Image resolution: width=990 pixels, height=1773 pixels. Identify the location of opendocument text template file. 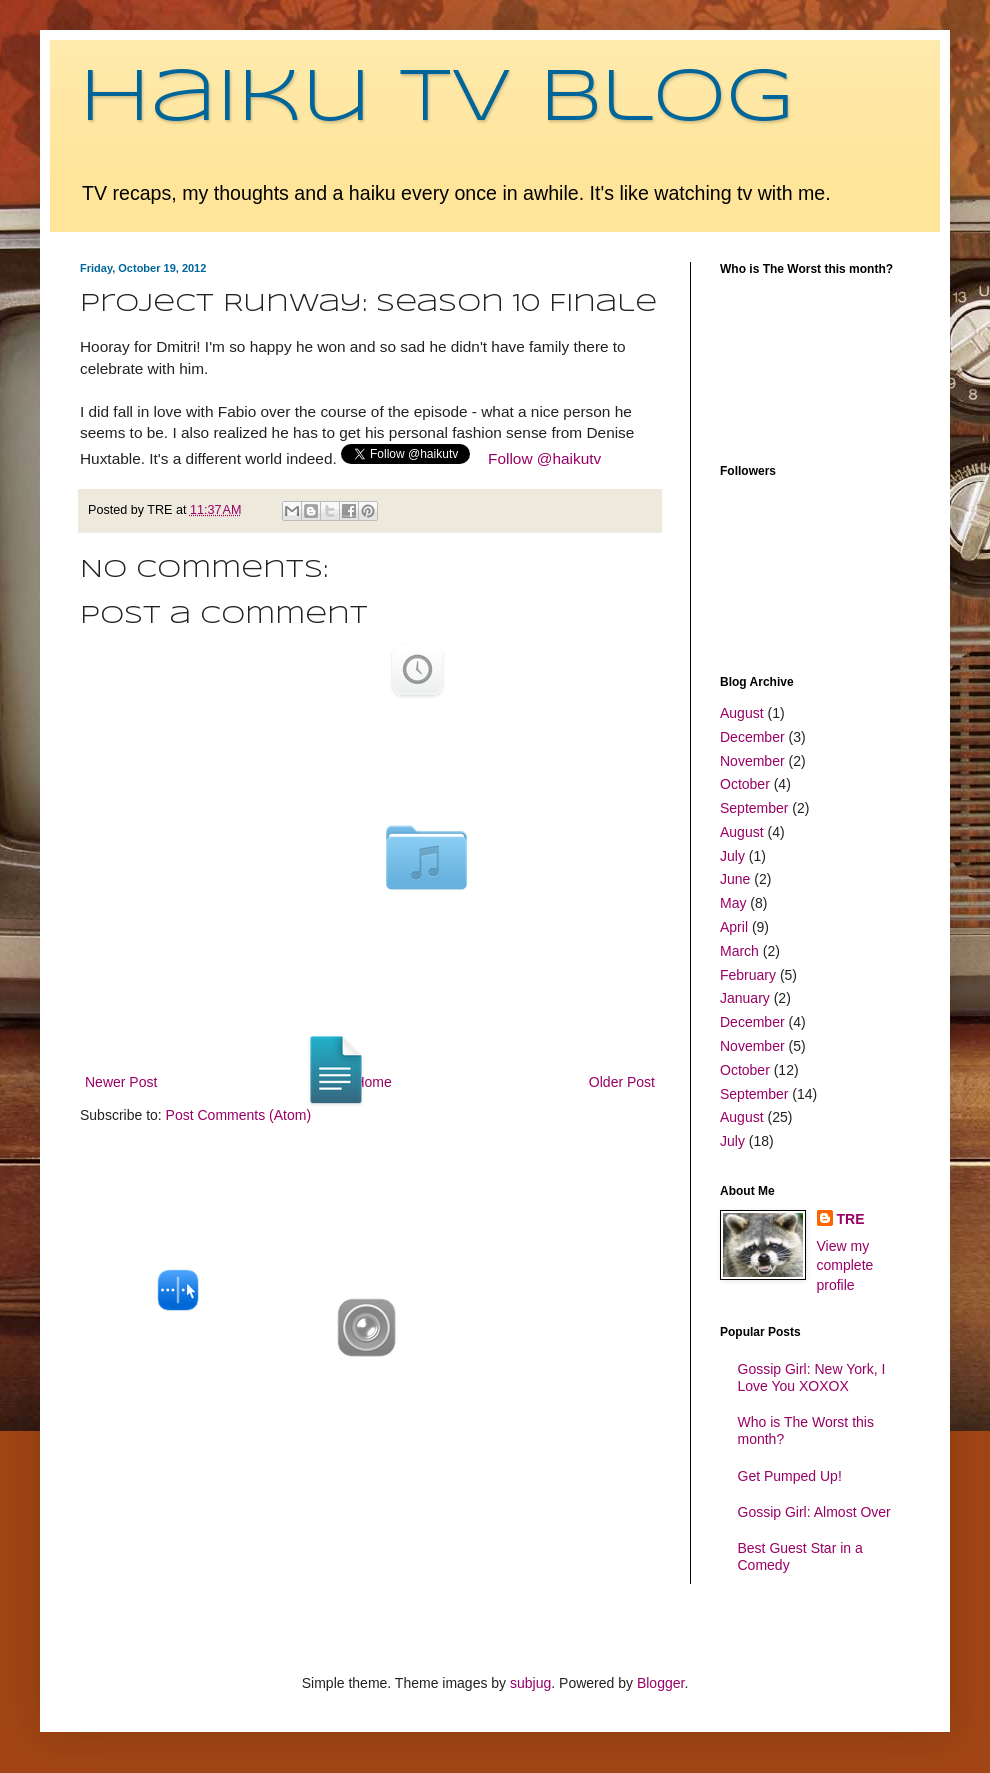
(336, 1071).